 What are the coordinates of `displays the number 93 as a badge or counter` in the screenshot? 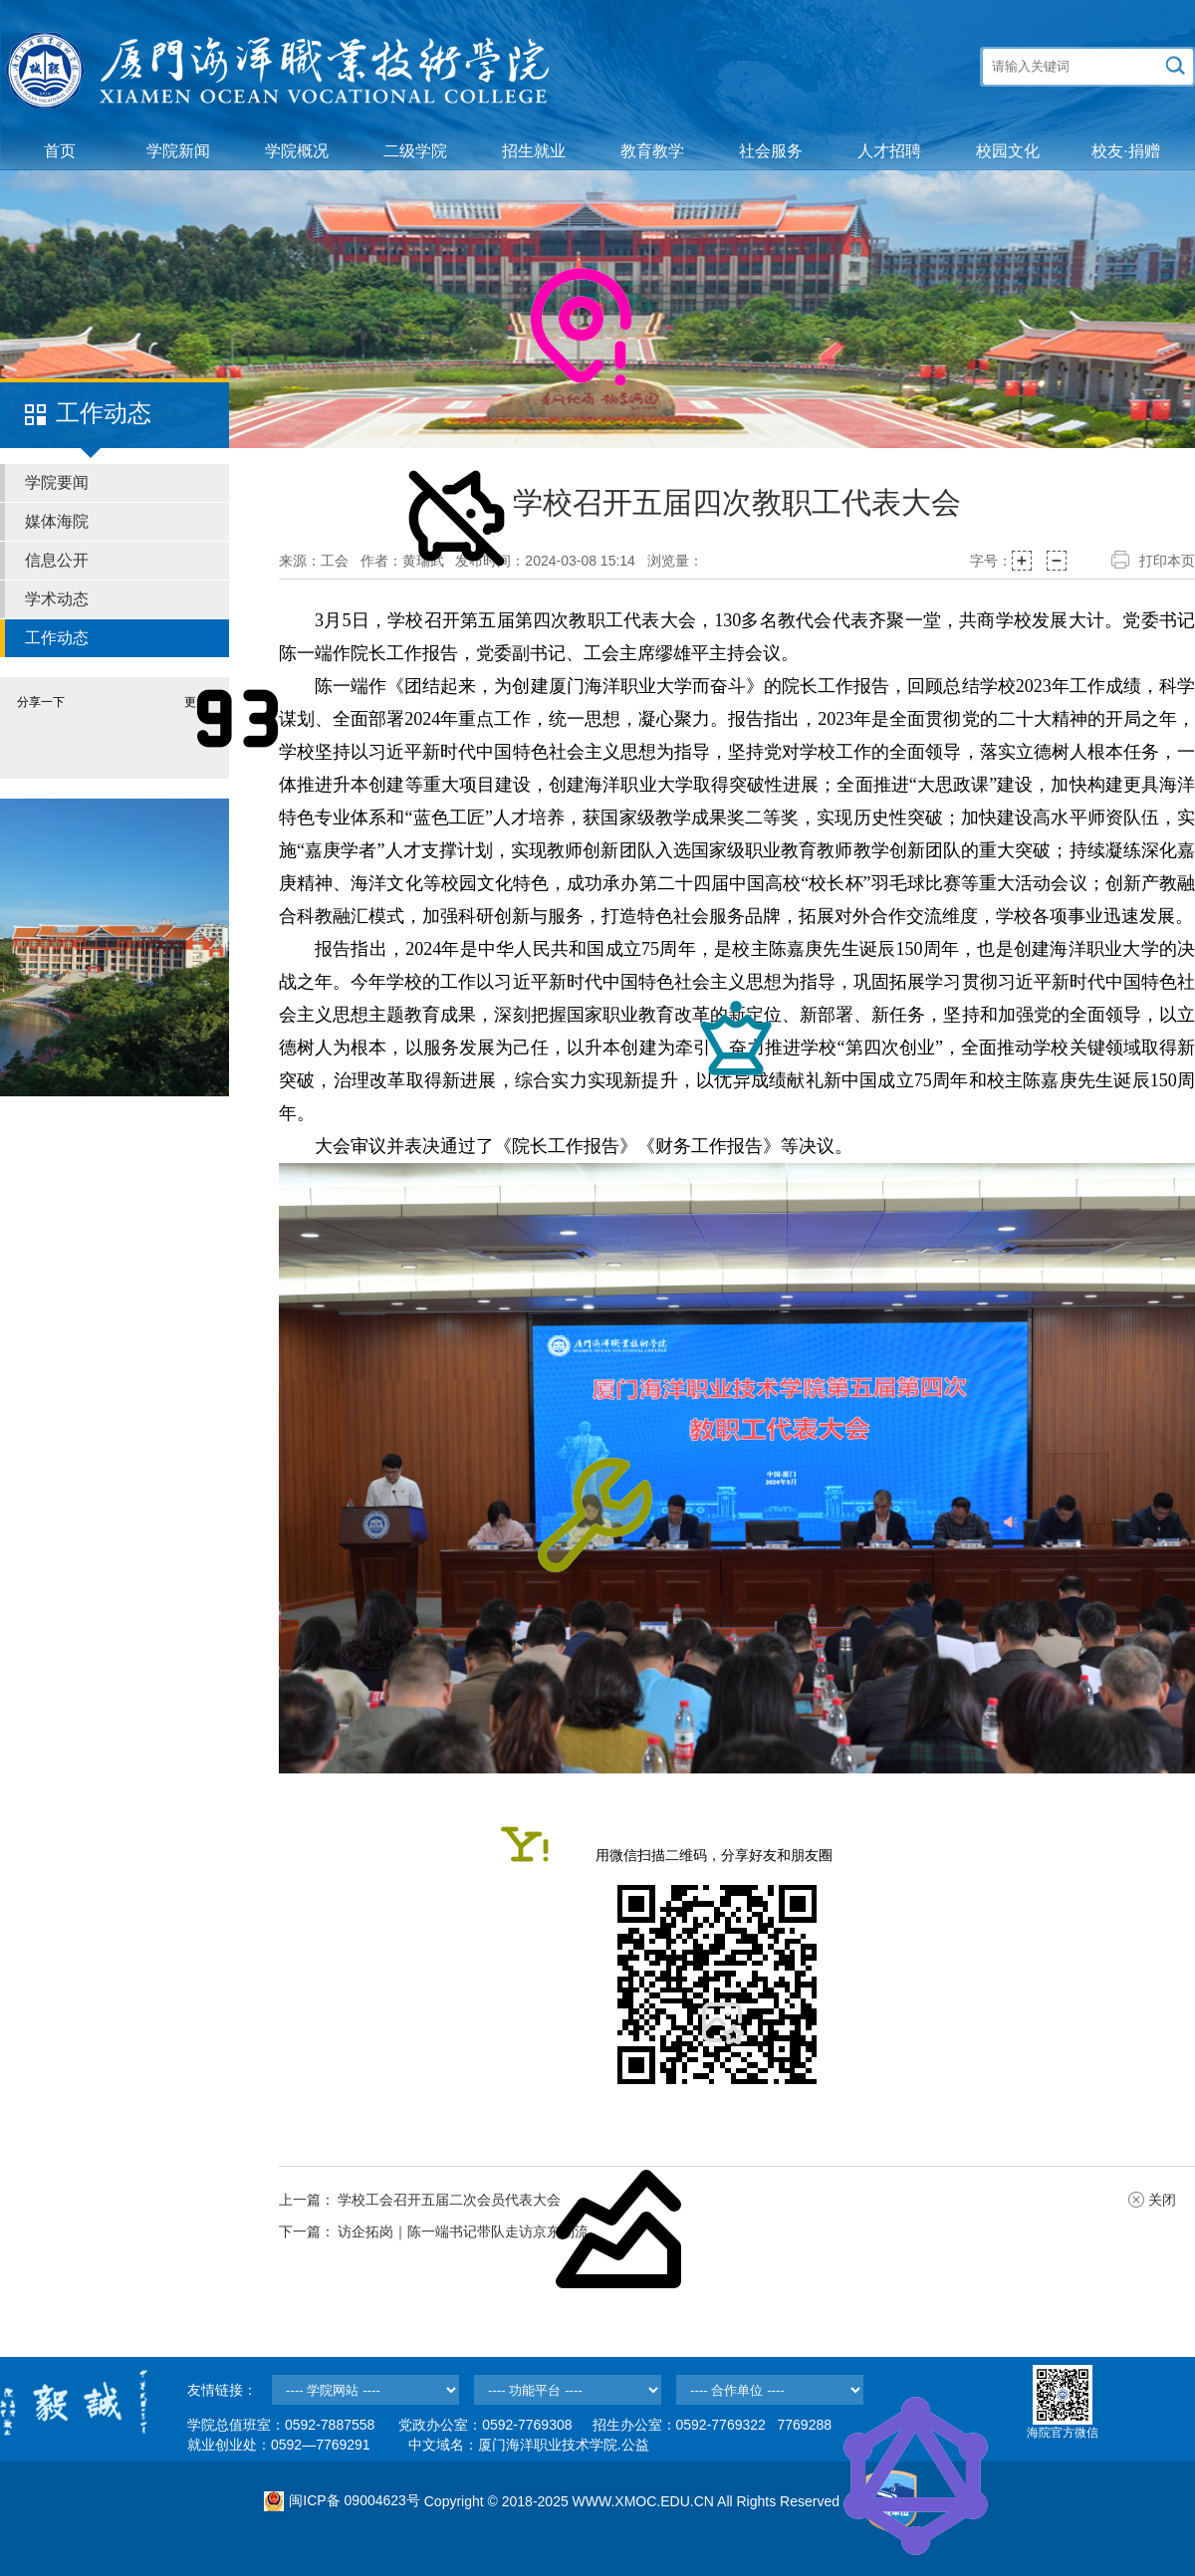 It's located at (237, 718).